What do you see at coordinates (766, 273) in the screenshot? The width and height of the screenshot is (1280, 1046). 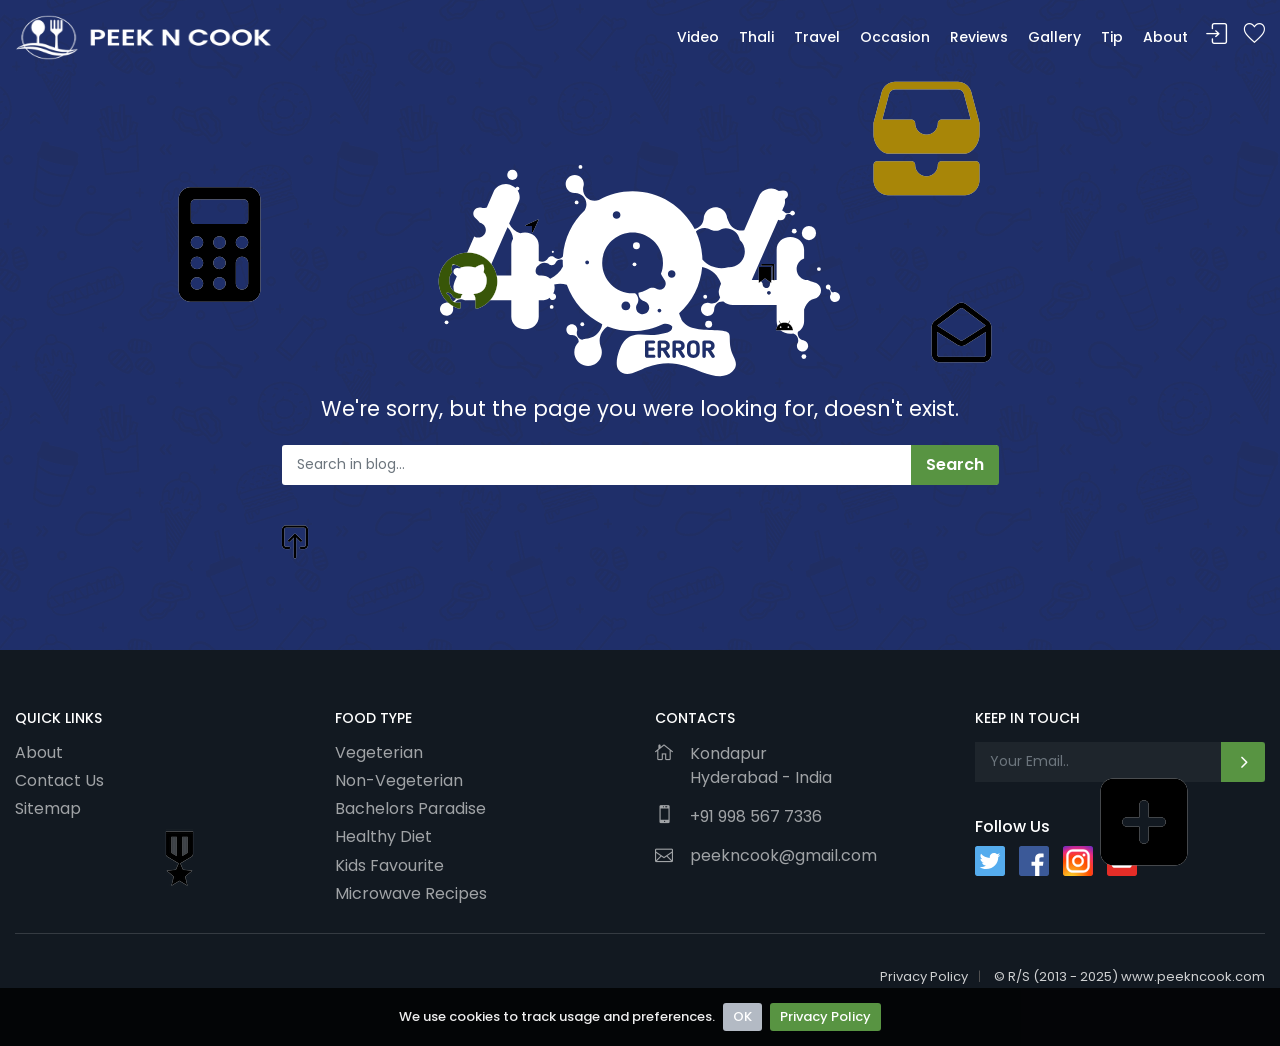 I see `view your saved bookmarks` at bounding box center [766, 273].